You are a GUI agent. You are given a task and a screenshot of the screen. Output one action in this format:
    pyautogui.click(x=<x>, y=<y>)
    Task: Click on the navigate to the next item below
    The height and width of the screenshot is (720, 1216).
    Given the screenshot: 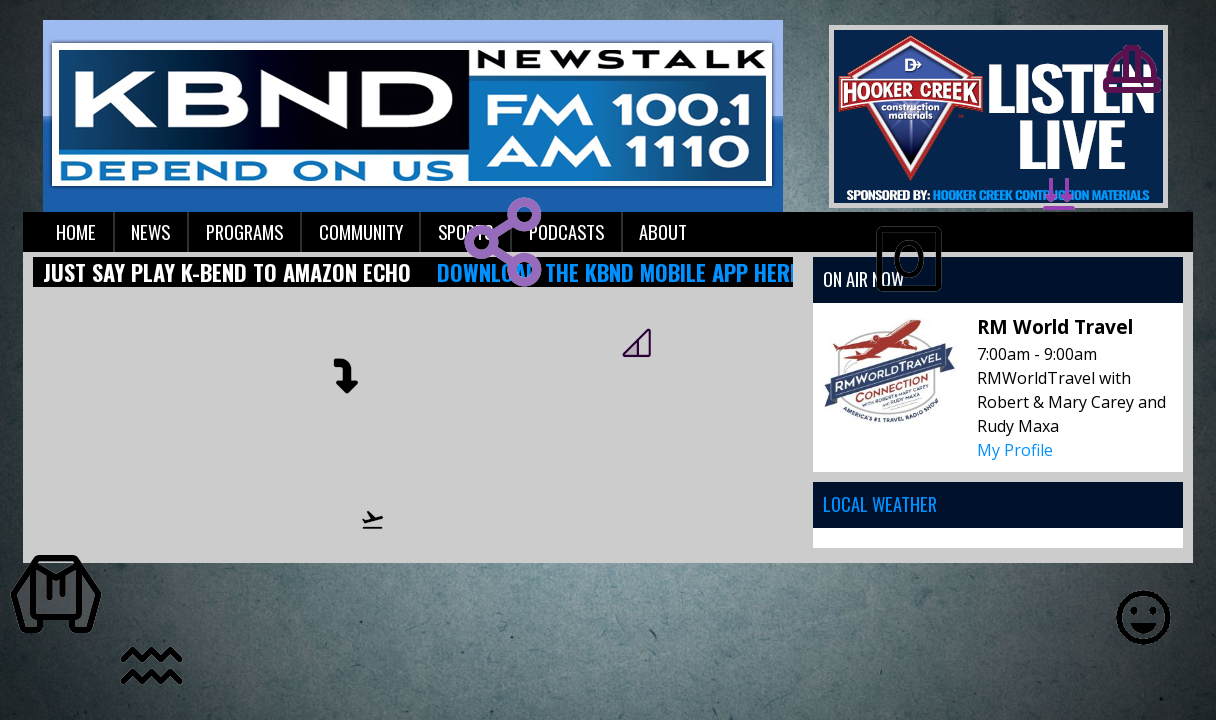 What is the action you would take?
    pyautogui.click(x=347, y=376)
    